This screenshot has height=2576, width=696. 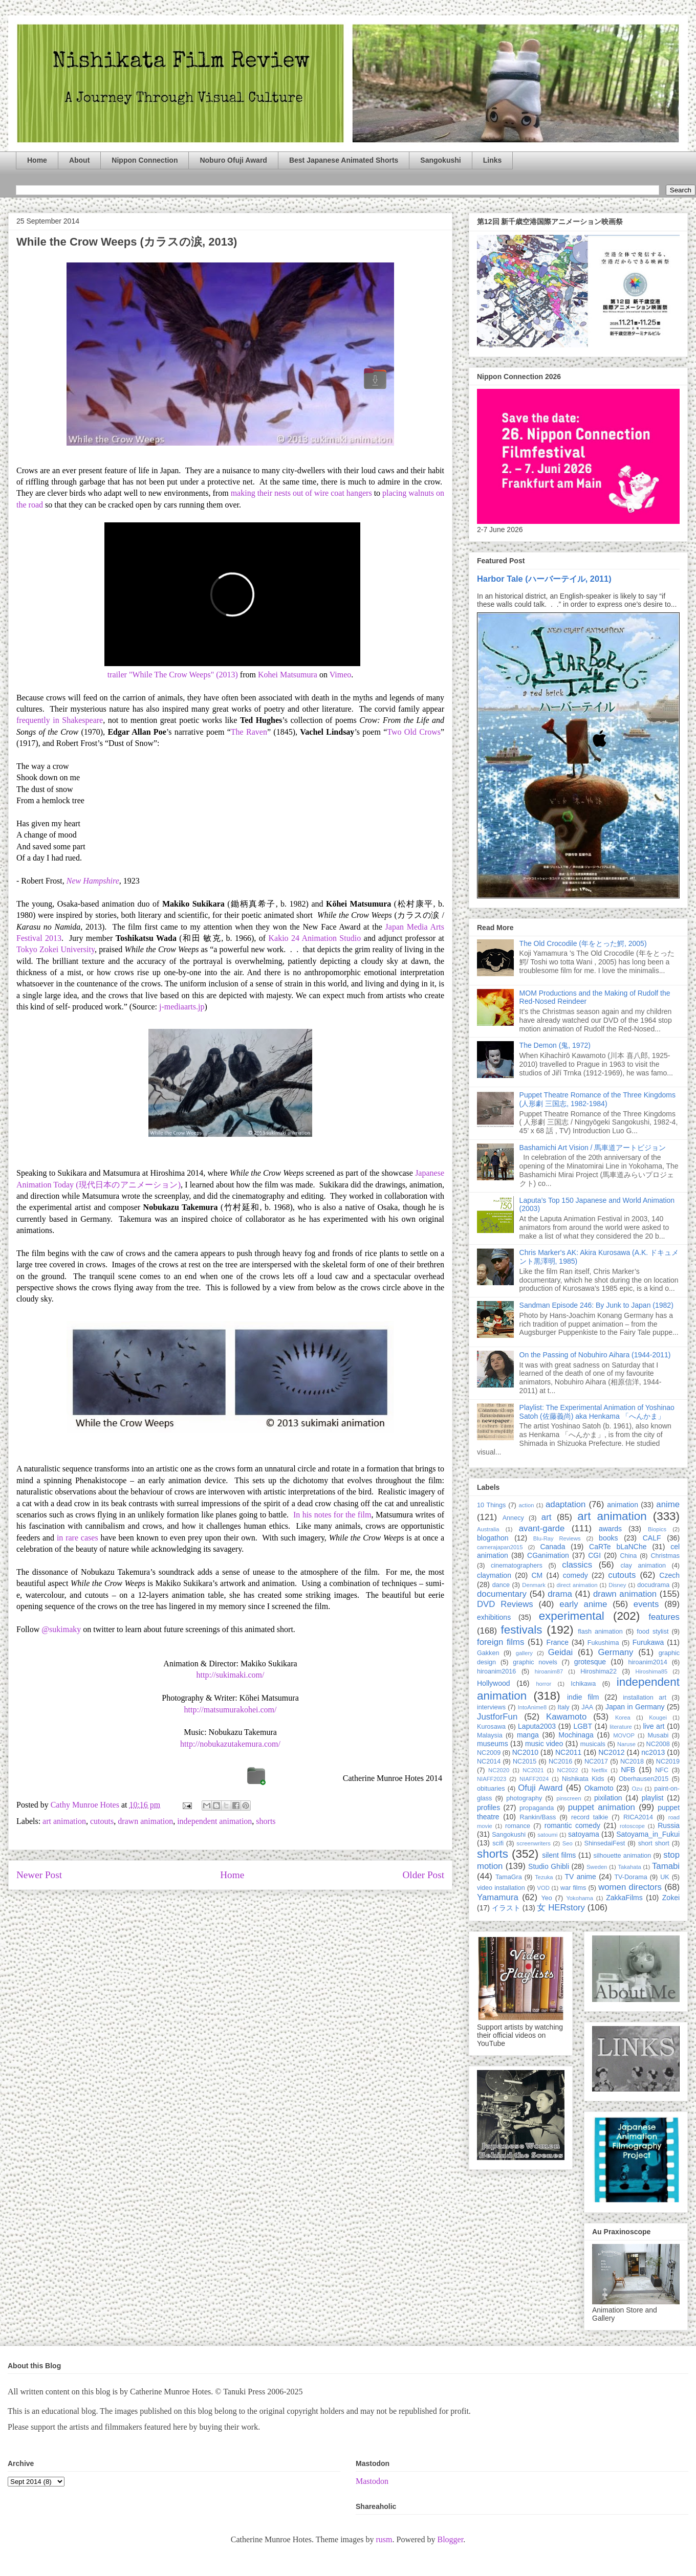 I want to click on open your downloads folder, so click(x=375, y=379).